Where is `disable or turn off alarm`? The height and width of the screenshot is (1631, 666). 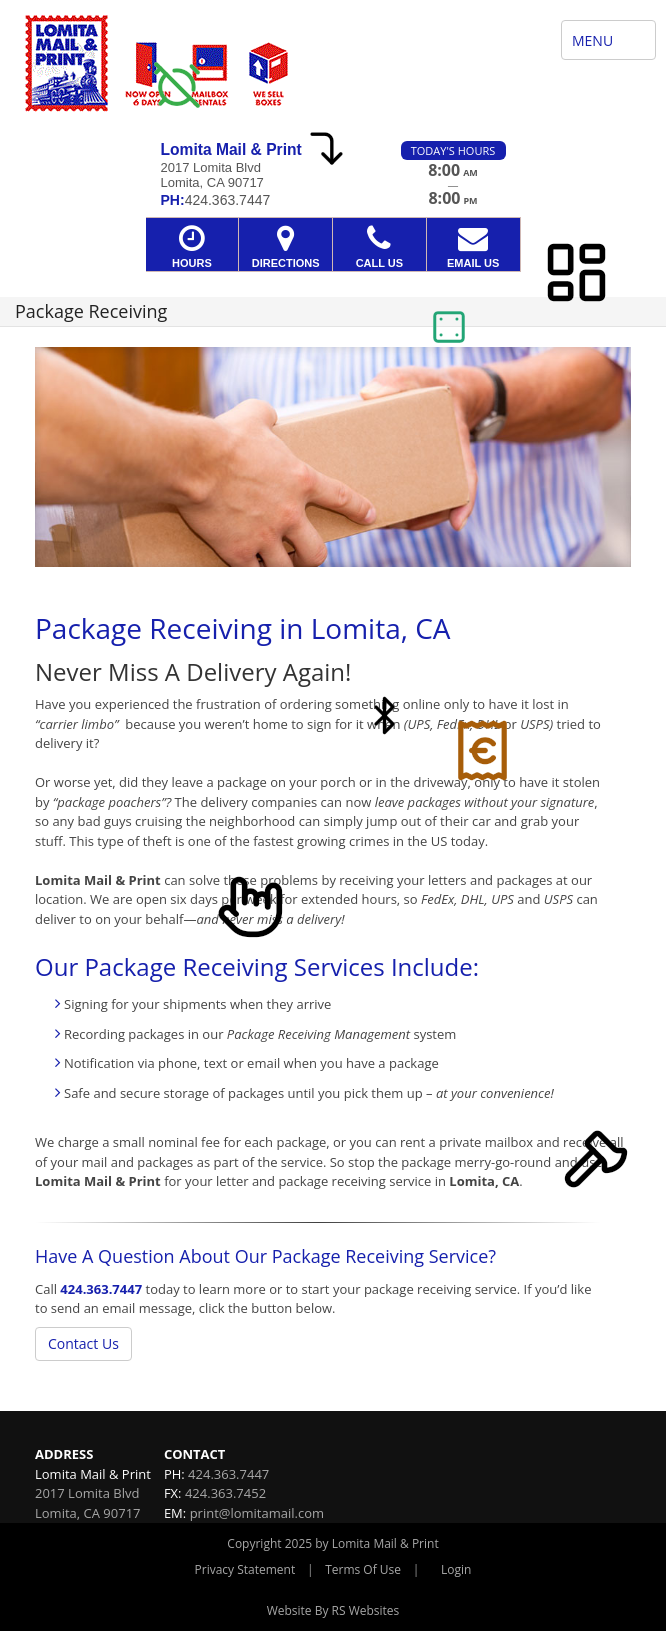
disable or turn off alarm is located at coordinates (177, 85).